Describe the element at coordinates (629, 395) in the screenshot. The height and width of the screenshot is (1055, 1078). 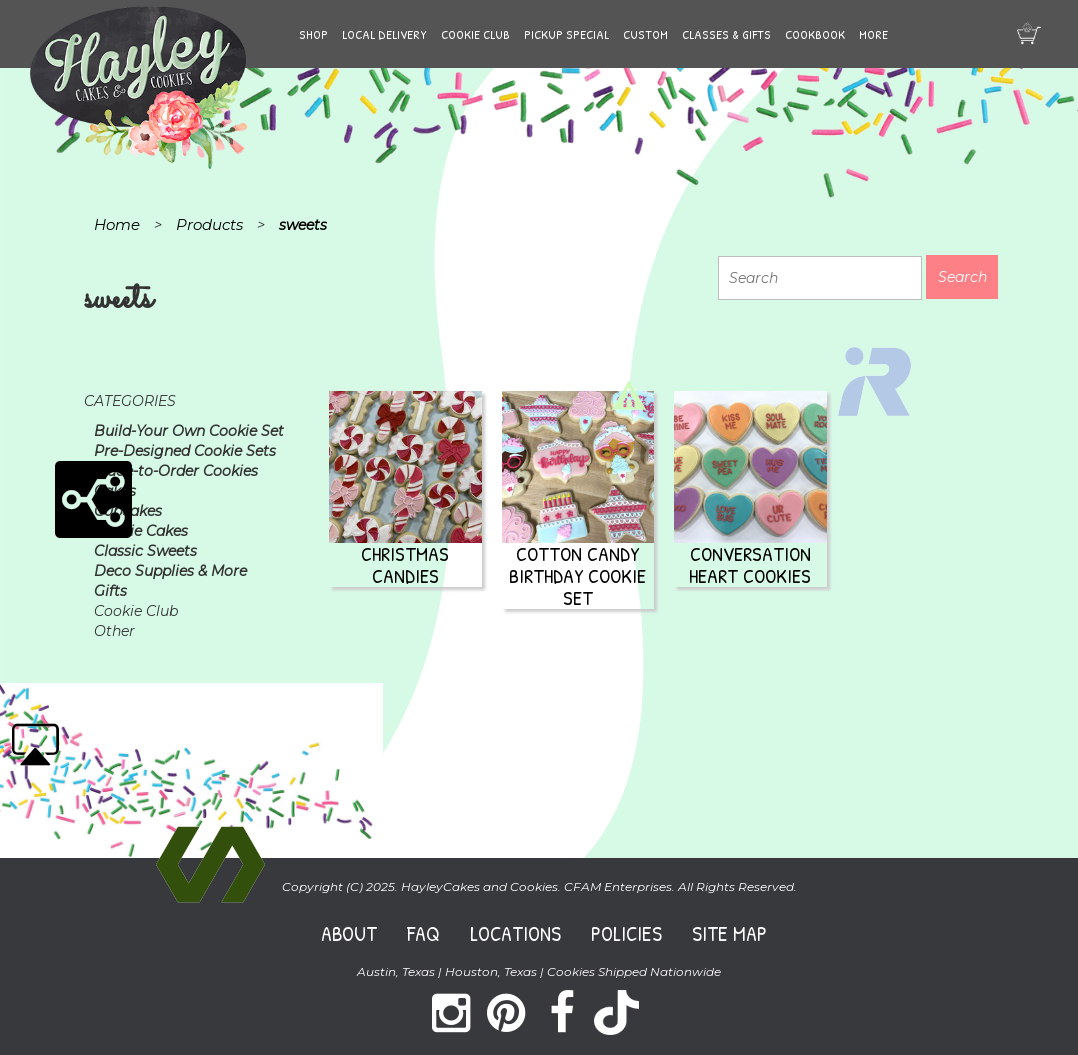
I see `open the Trailforks app` at that location.